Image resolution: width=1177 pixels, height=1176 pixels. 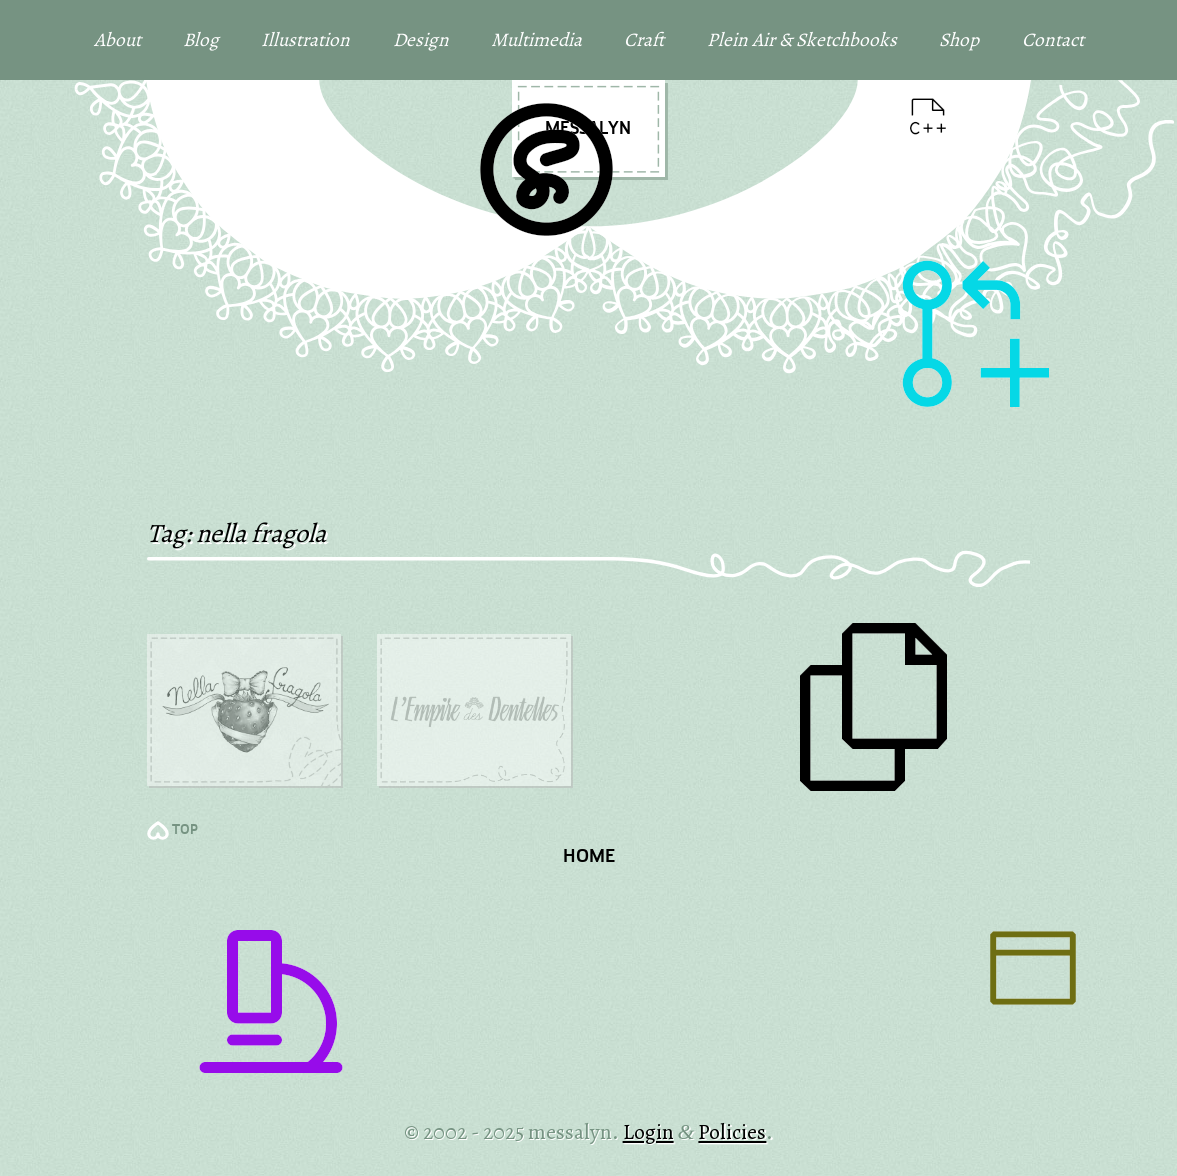 What do you see at coordinates (971, 329) in the screenshot?
I see `create a new git pull request` at bounding box center [971, 329].